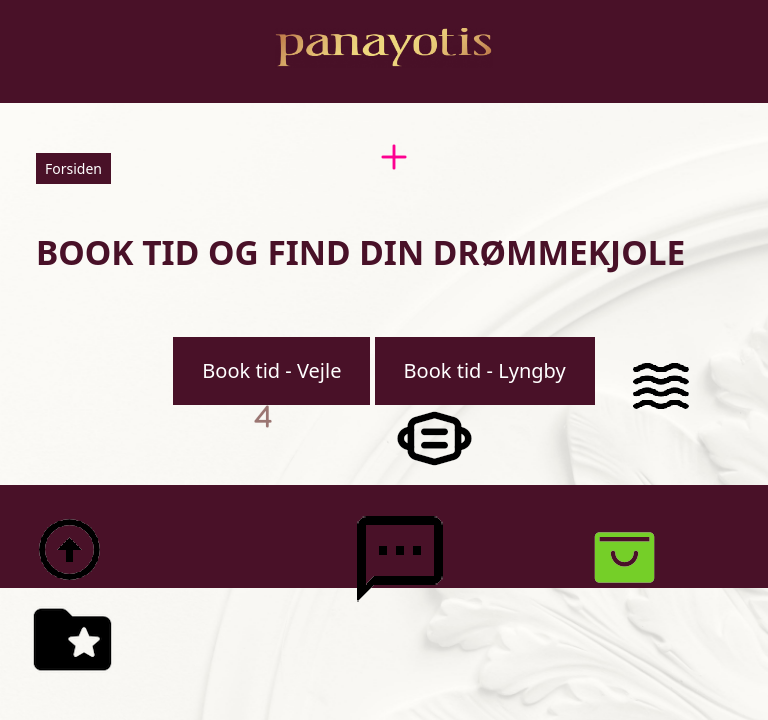 This screenshot has height=720, width=768. Describe the element at coordinates (661, 386) in the screenshot. I see `indicates water or aquatic features` at that location.